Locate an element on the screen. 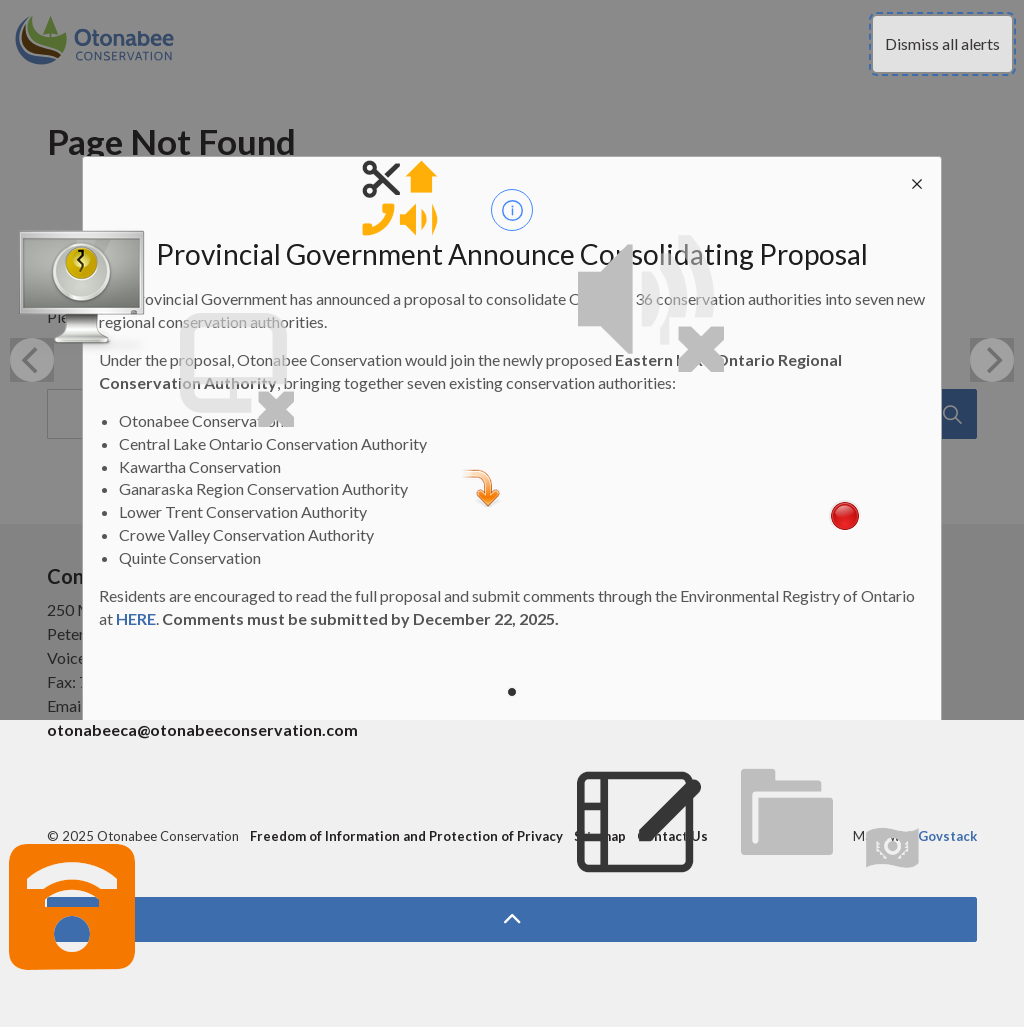  lock your screen is located at coordinates (81, 285).